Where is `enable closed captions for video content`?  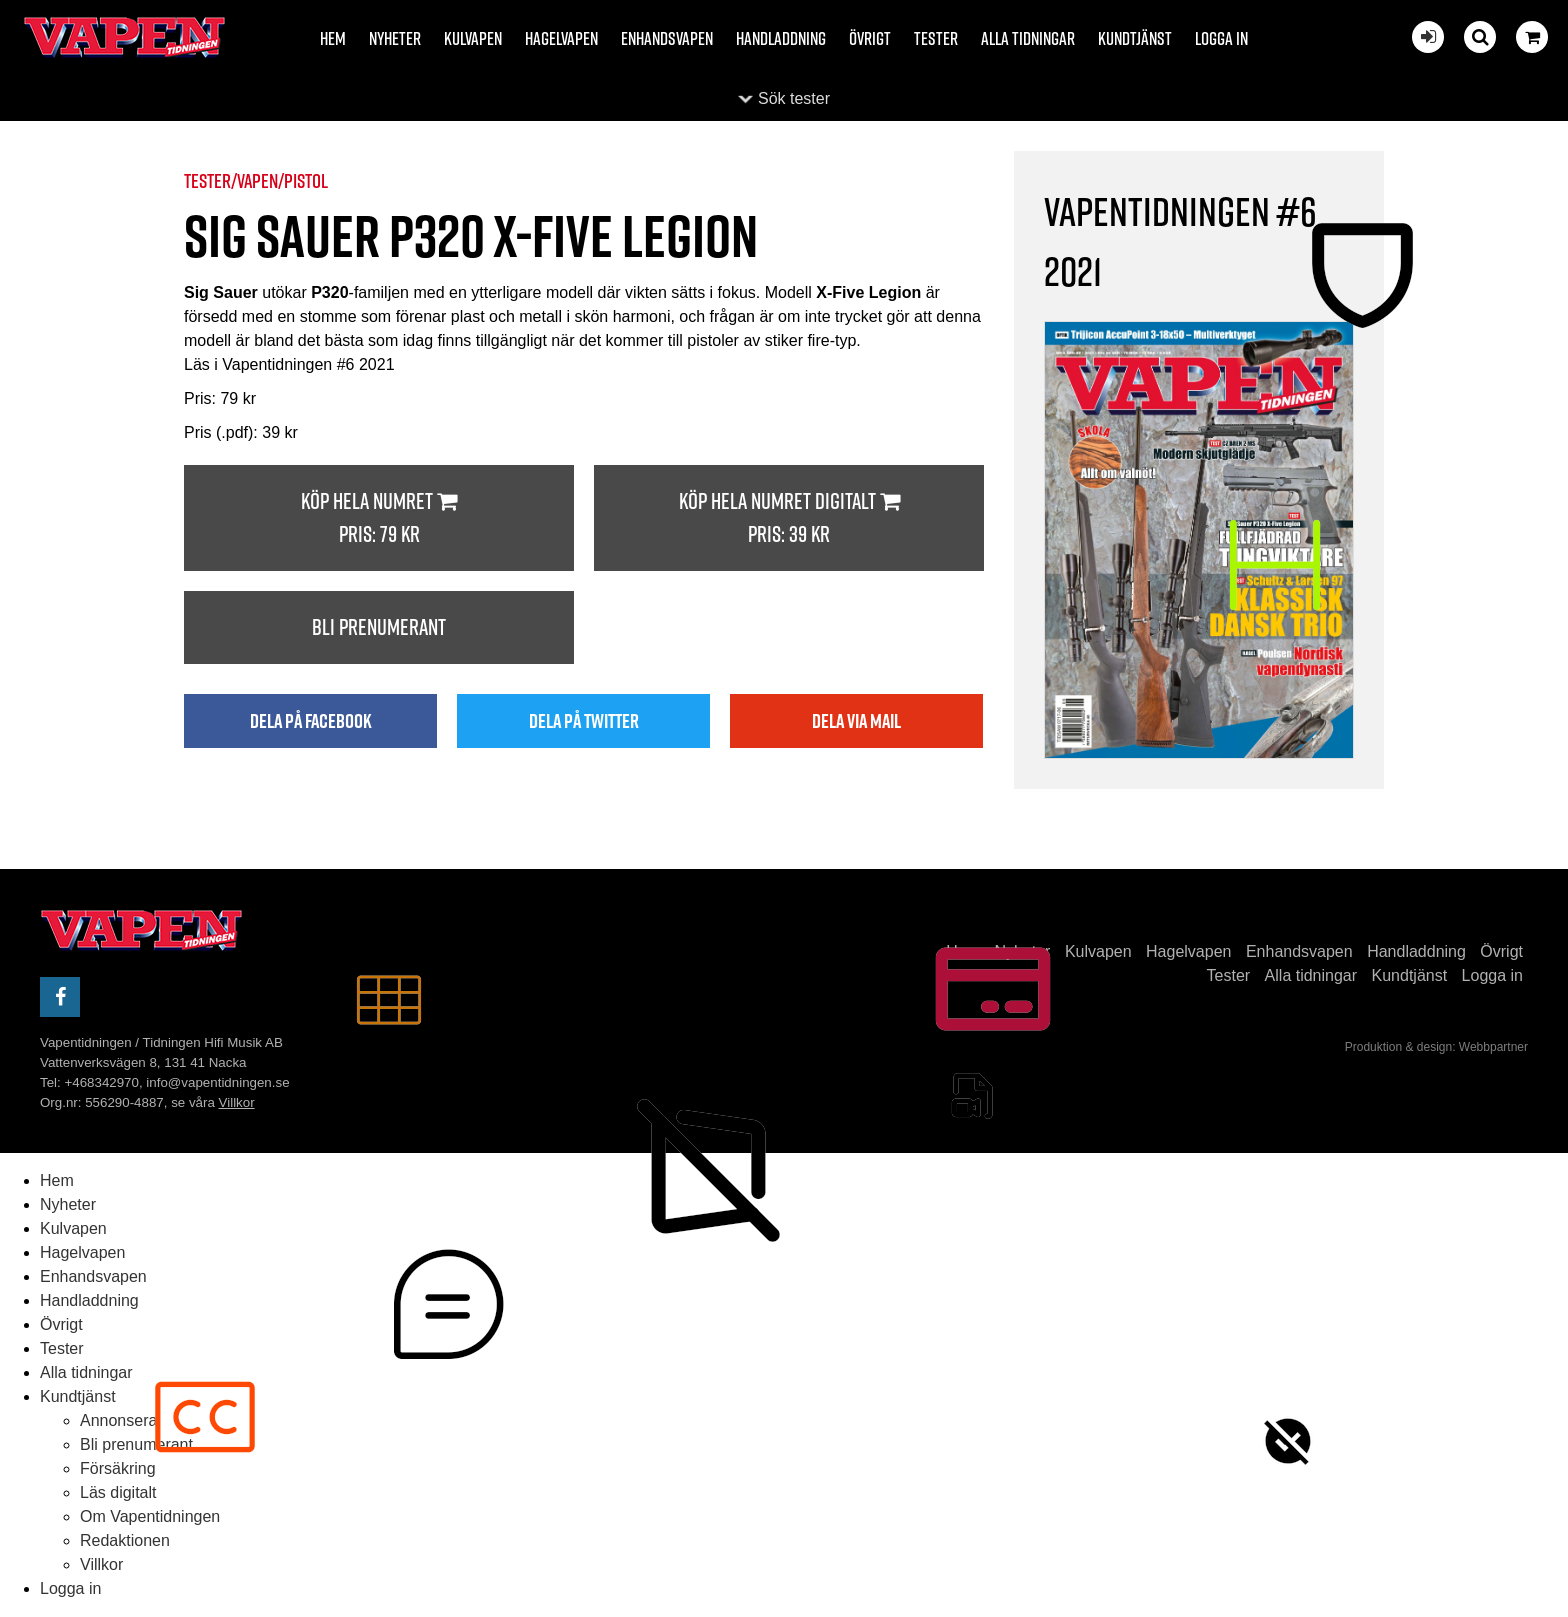 enable closed captions for video content is located at coordinates (205, 1417).